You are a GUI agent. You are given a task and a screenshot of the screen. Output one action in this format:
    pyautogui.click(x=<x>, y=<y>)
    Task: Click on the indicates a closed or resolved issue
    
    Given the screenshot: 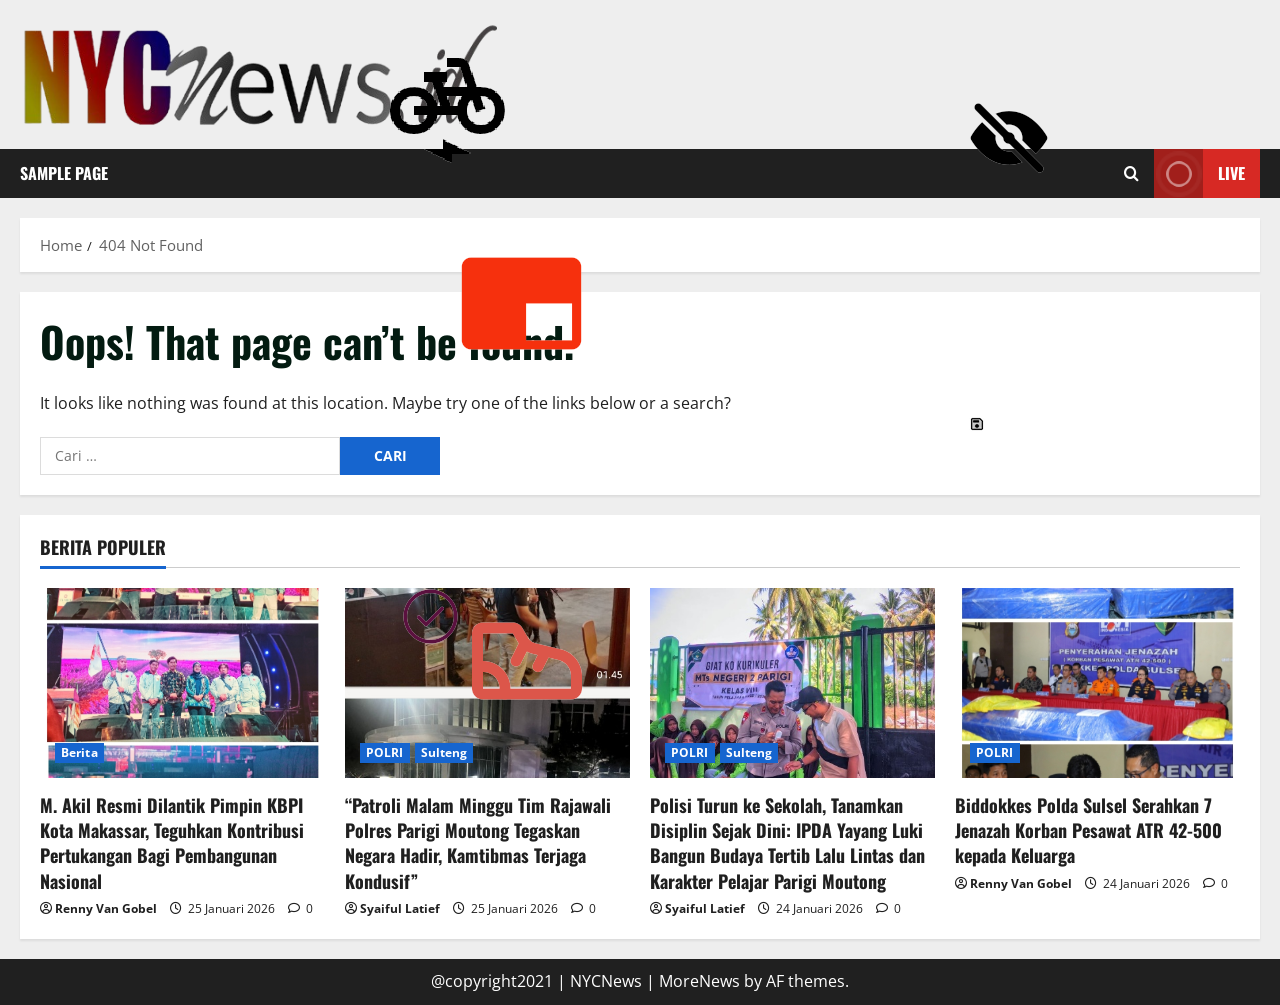 What is the action you would take?
    pyautogui.click(x=430, y=616)
    